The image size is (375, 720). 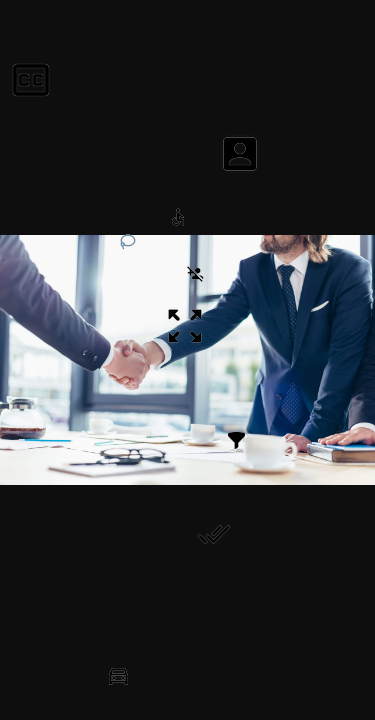 I want to click on indicates it's time to leave for your destination, so click(x=118, y=676).